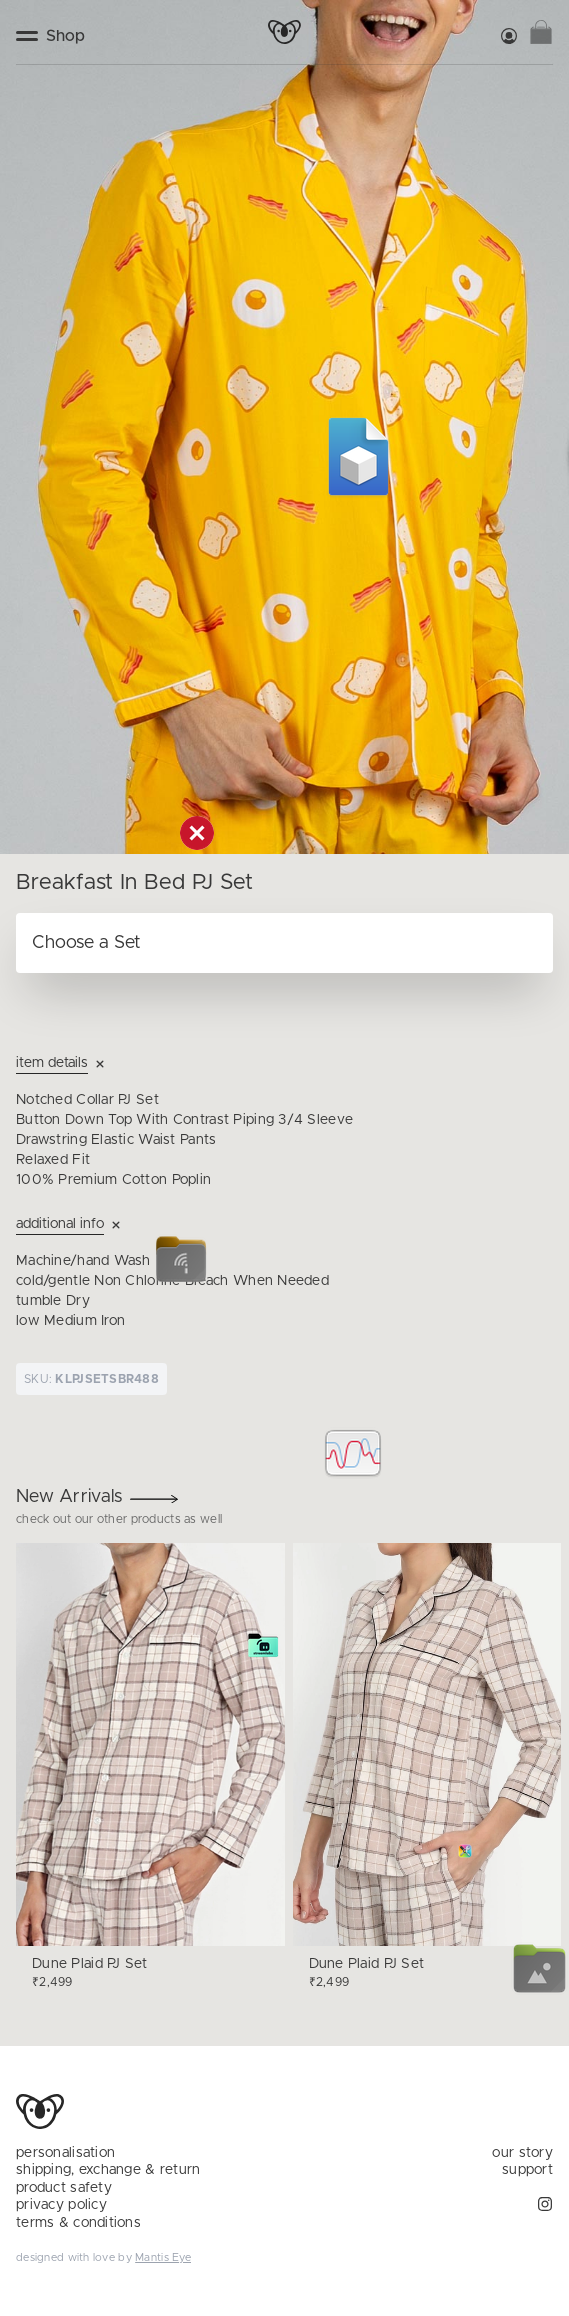 Image resolution: width=569 pixels, height=2316 pixels. Describe the element at coordinates (358, 456) in the screenshot. I see `a flatpak application package file` at that location.